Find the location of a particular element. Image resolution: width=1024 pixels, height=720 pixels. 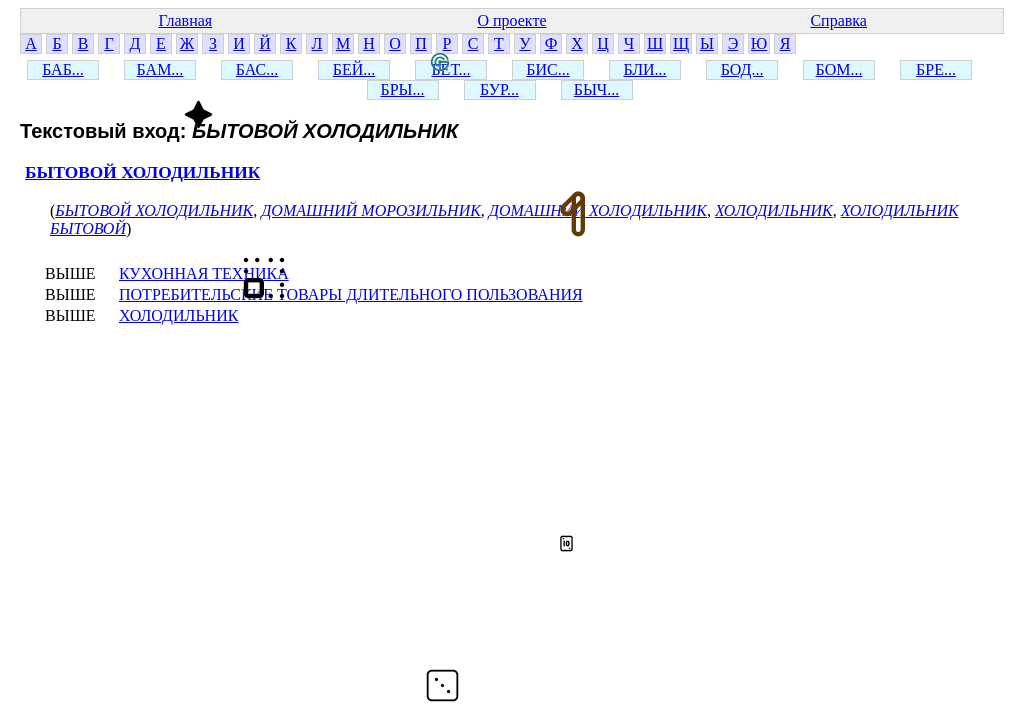

represents a 10 playing card in a card game is located at coordinates (566, 543).